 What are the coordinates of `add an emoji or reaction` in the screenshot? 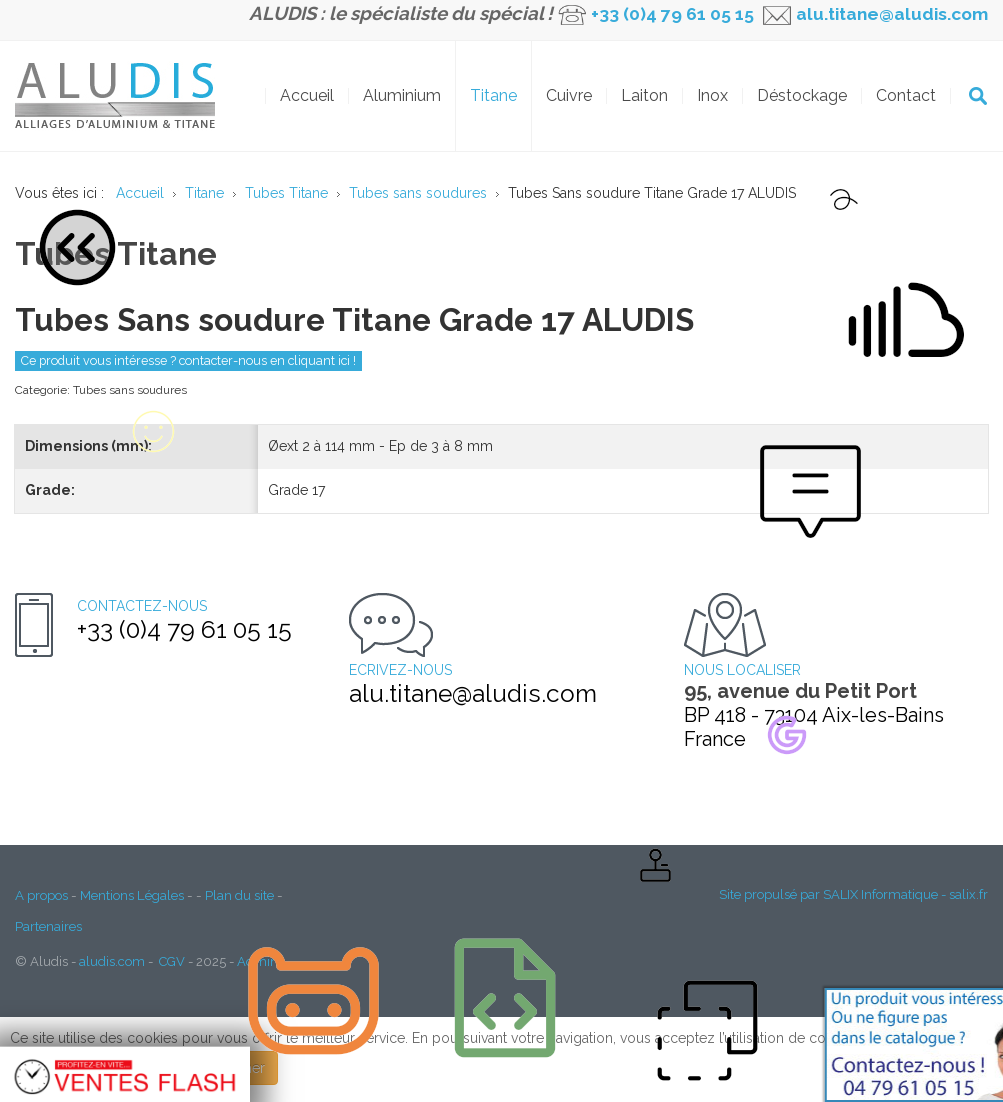 It's located at (153, 431).